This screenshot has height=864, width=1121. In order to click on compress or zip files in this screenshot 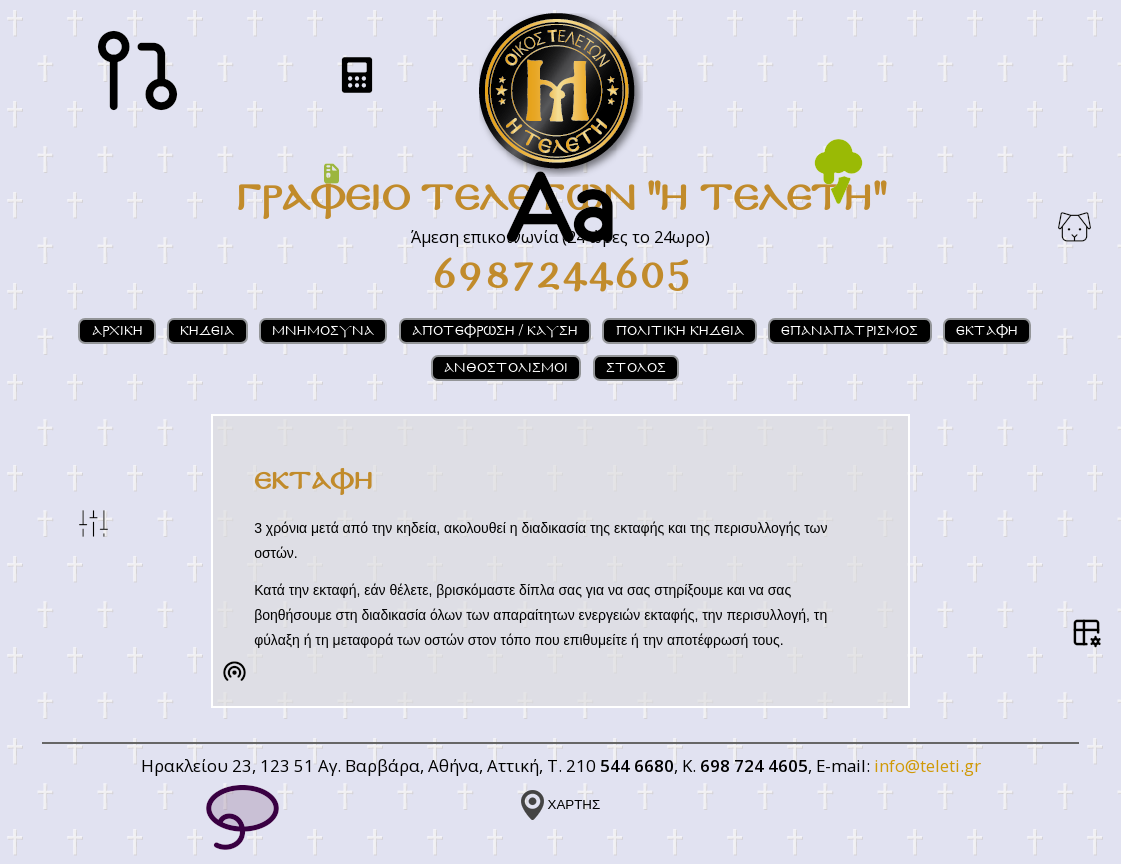, I will do `click(331, 173)`.